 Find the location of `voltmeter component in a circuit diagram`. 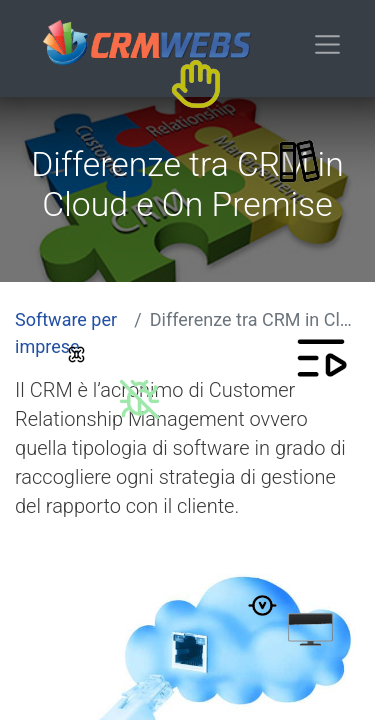

voltmeter component in a circuit diagram is located at coordinates (262, 605).